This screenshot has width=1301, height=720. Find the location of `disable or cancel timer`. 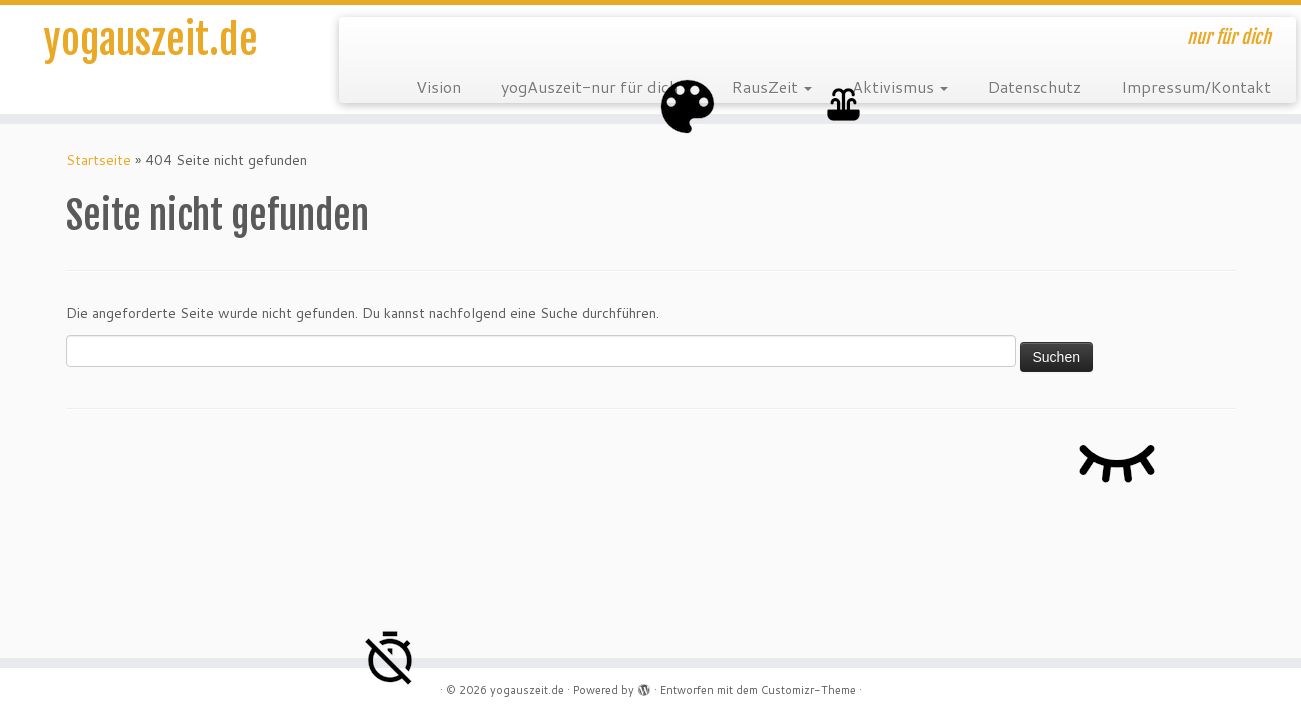

disable or cancel timer is located at coordinates (390, 658).